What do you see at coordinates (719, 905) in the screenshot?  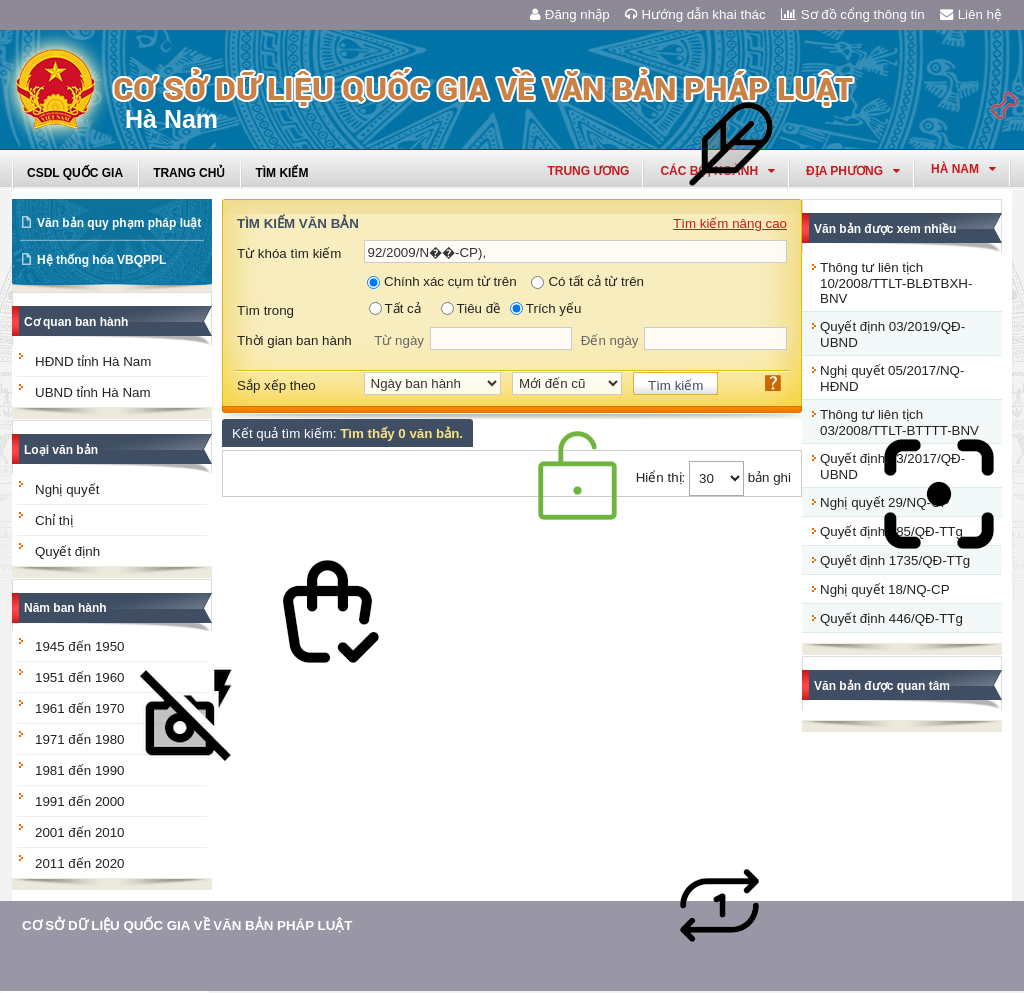 I see `repeat current track once` at bounding box center [719, 905].